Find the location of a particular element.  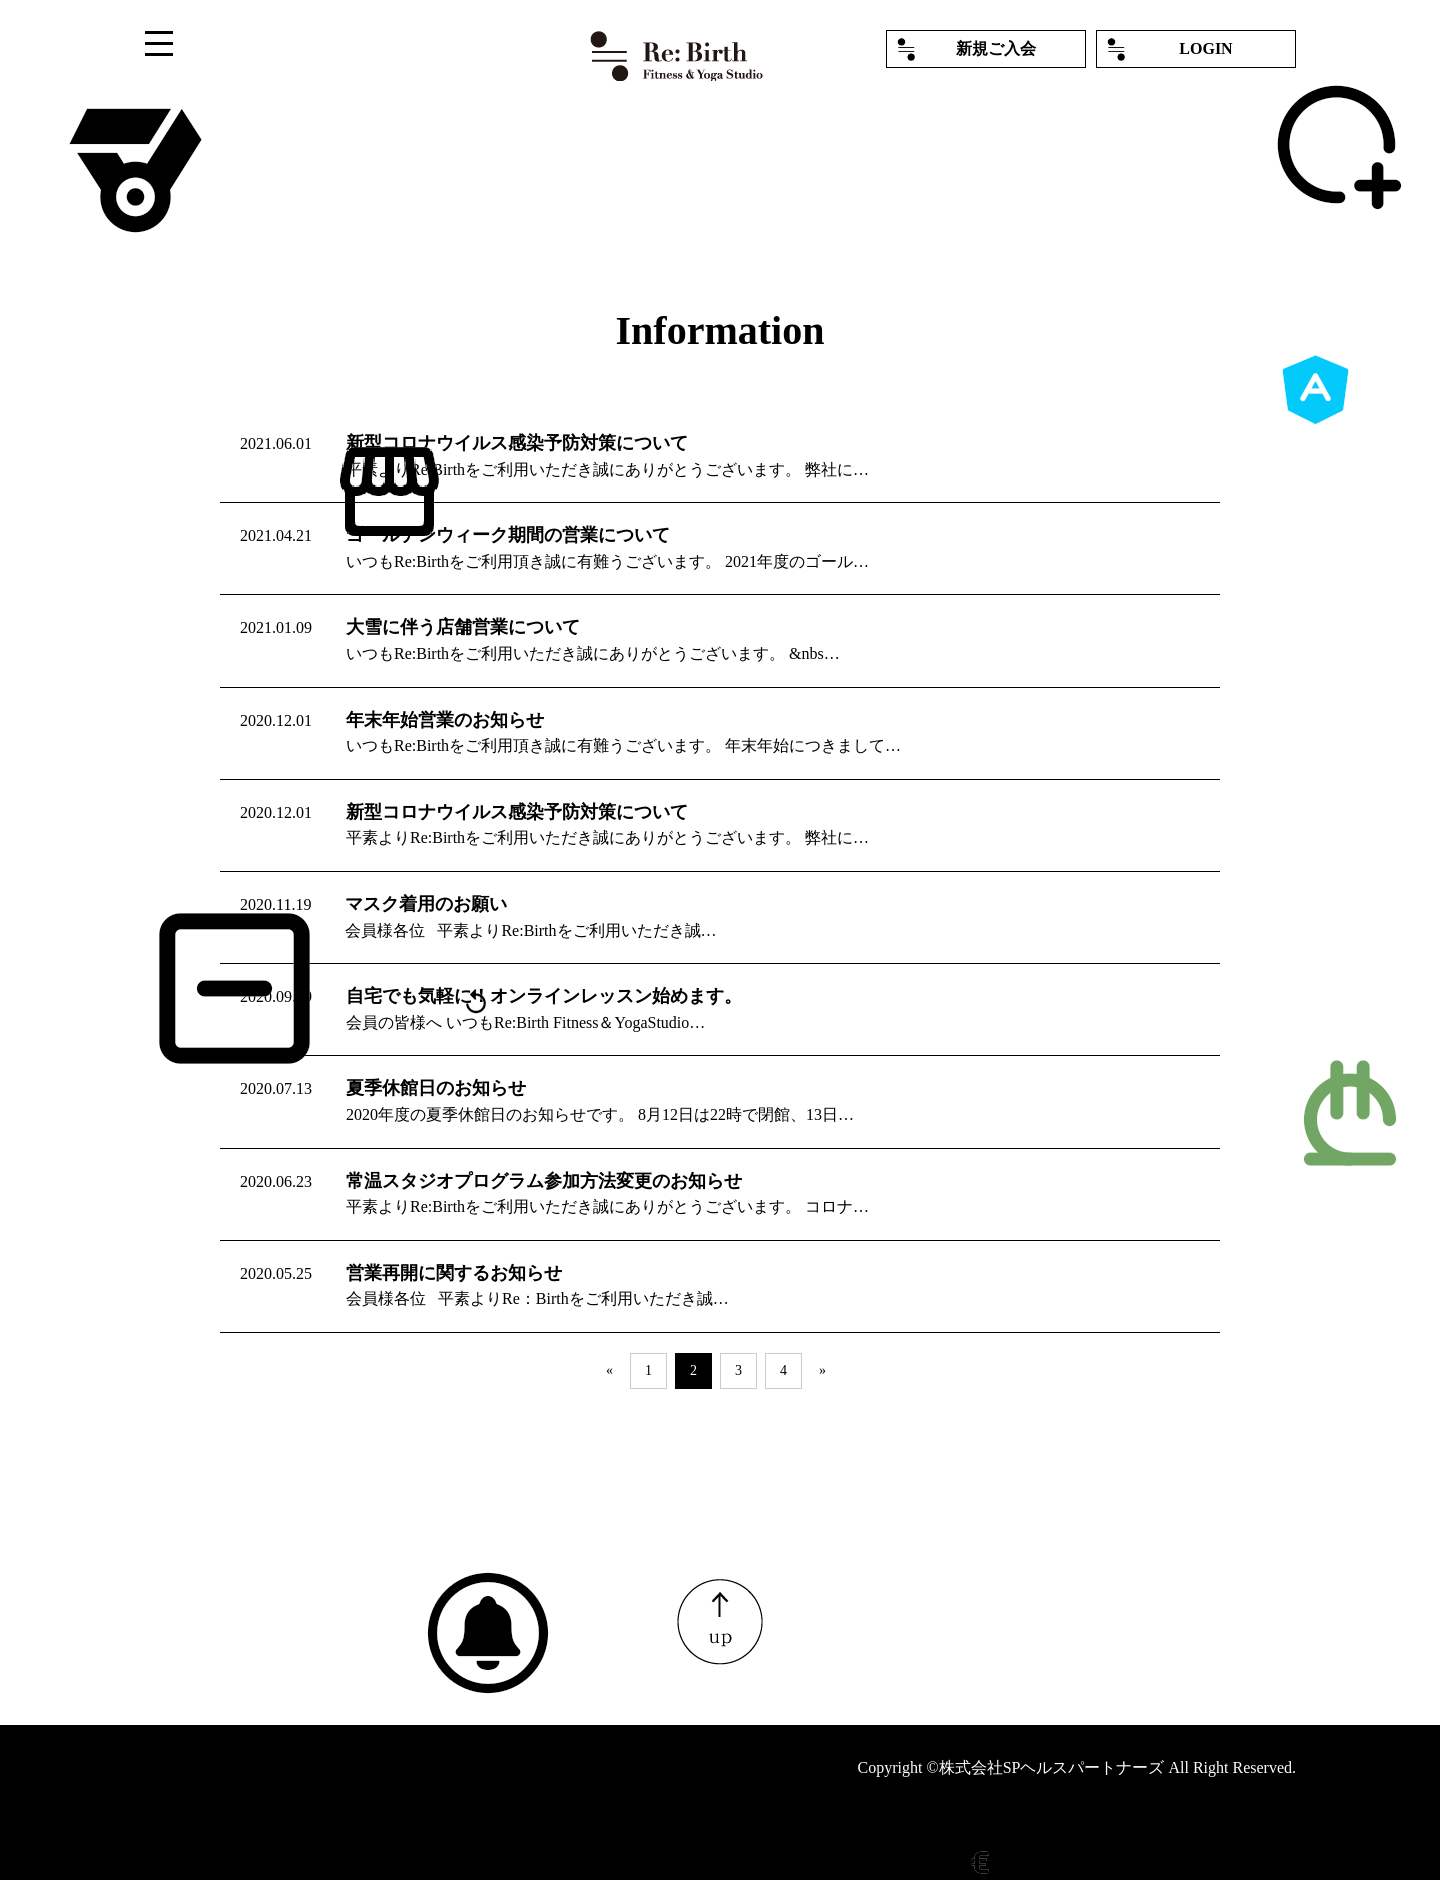

view prices in euros is located at coordinates (980, 1862).